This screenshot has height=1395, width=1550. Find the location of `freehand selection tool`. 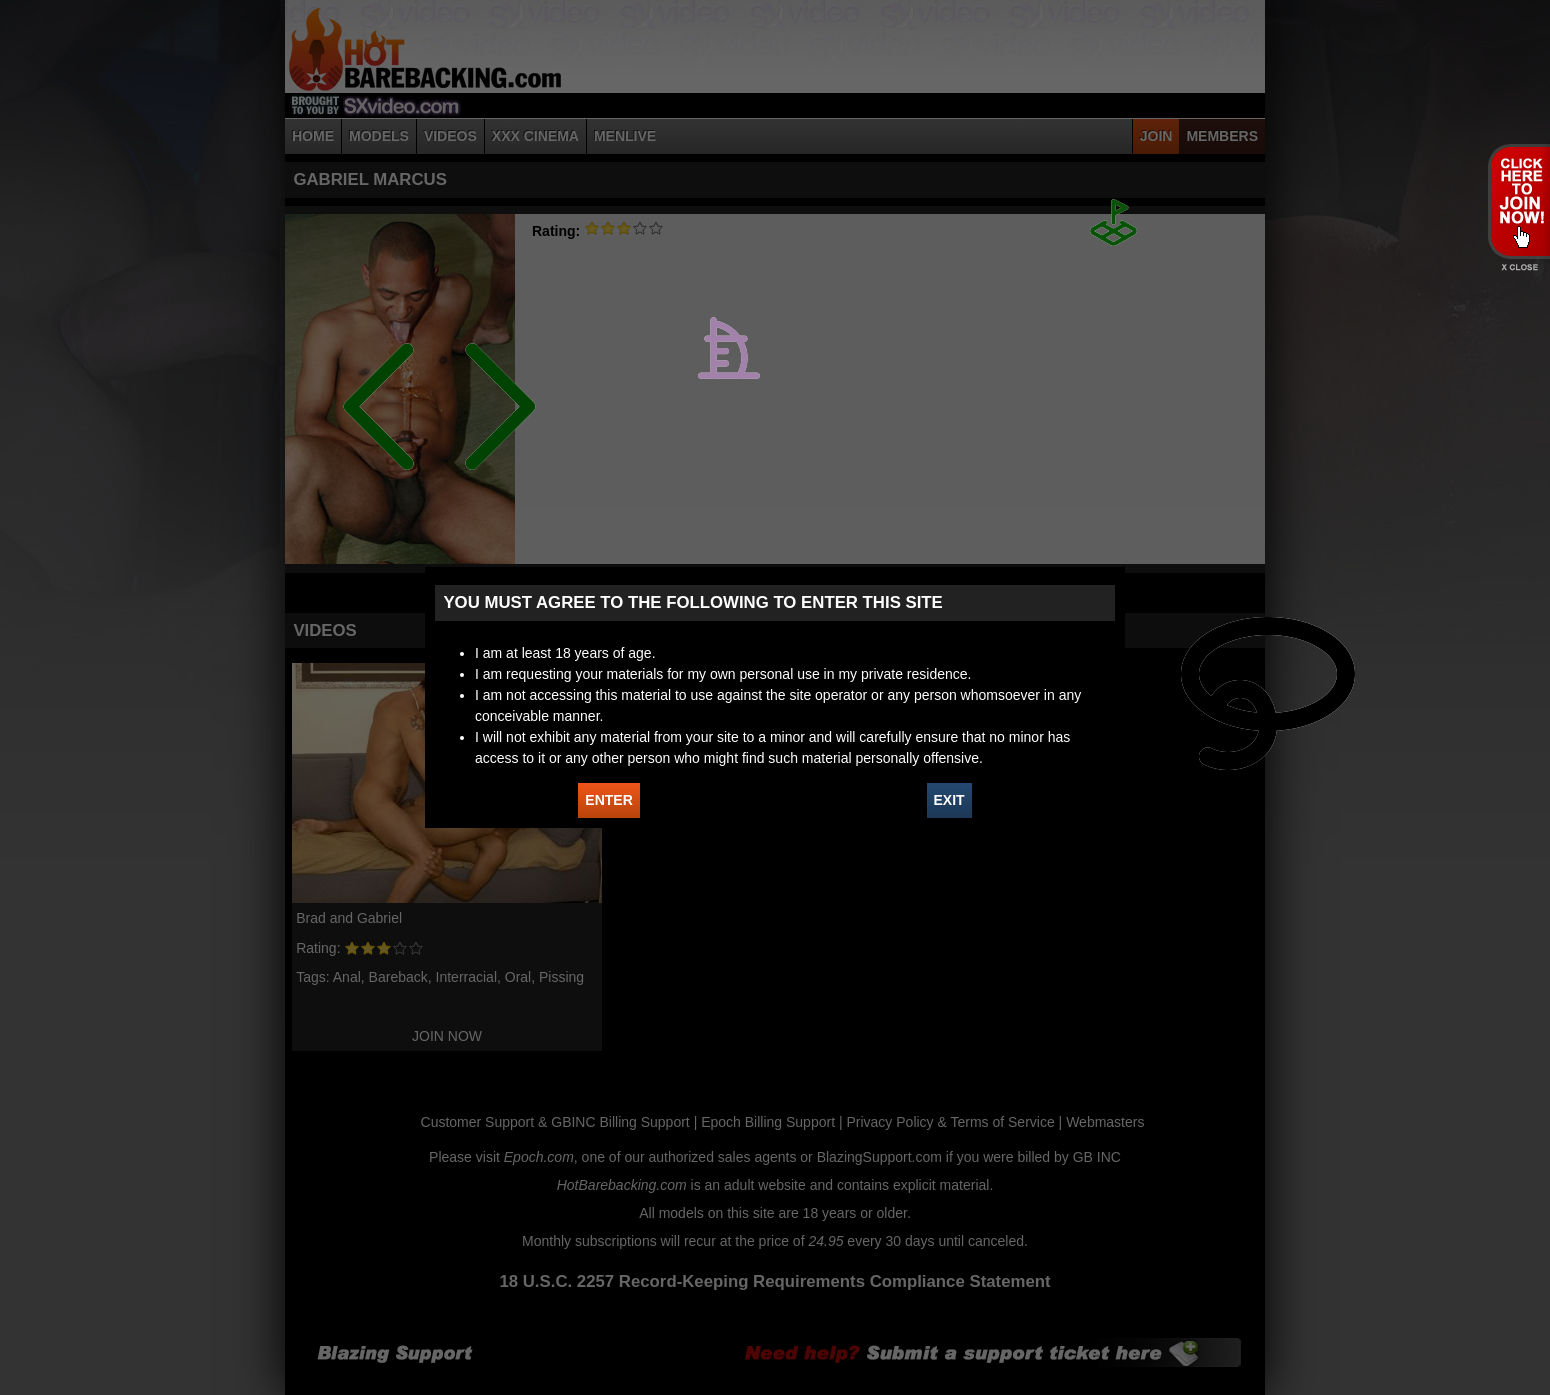

freehand selection tool is located at coordinates (1268, 686).